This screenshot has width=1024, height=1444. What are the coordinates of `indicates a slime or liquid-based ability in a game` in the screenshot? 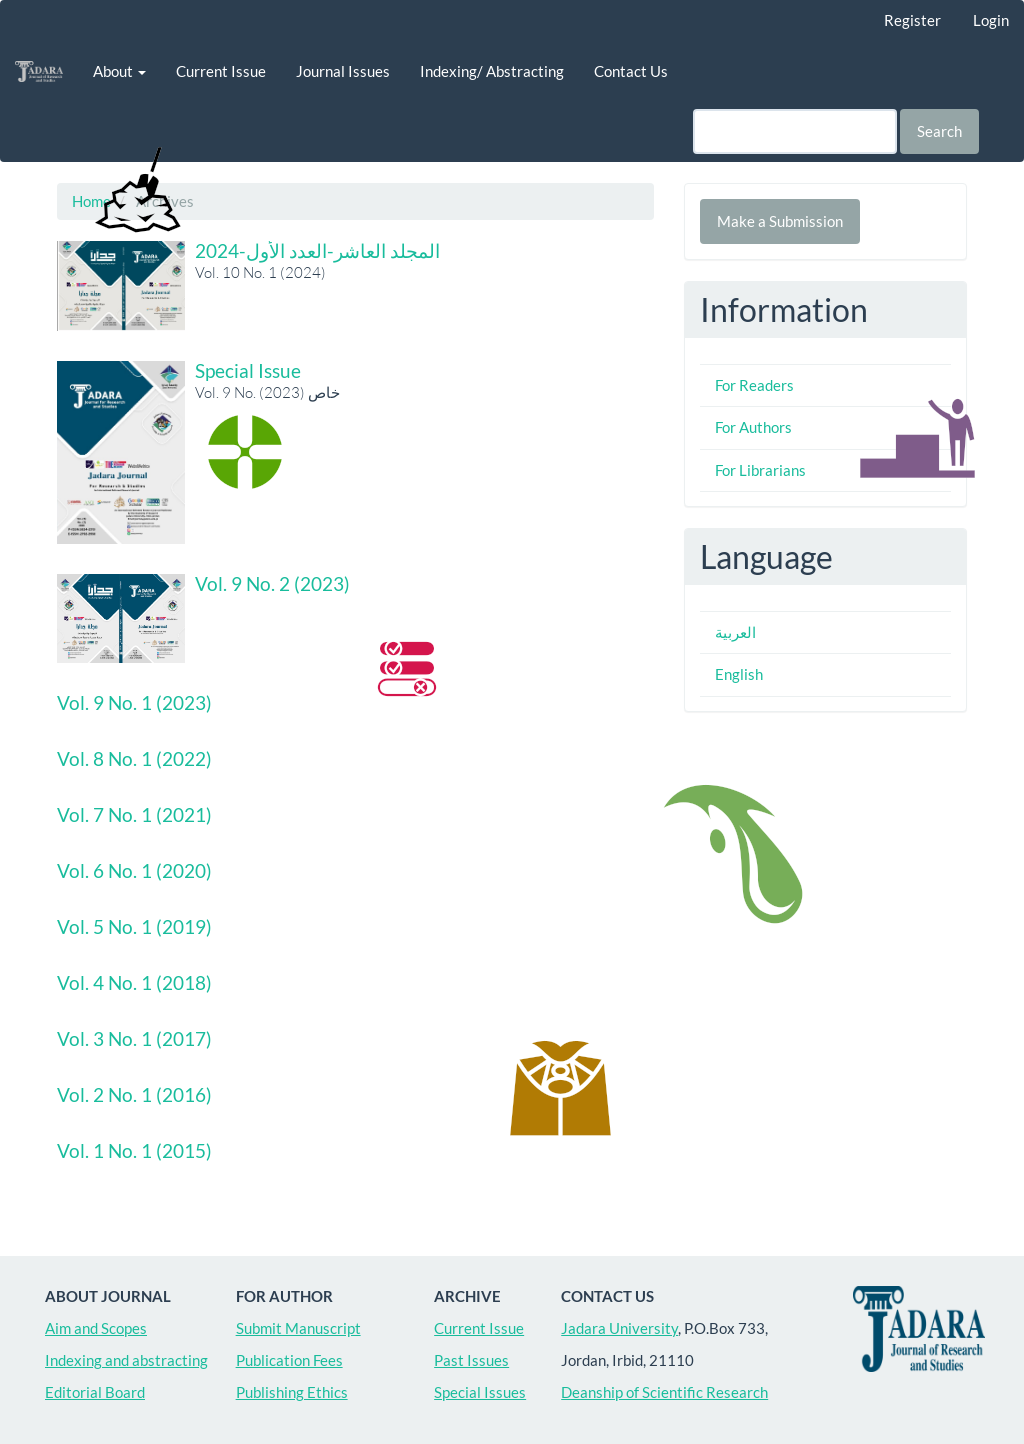 It's located at (732, 855).